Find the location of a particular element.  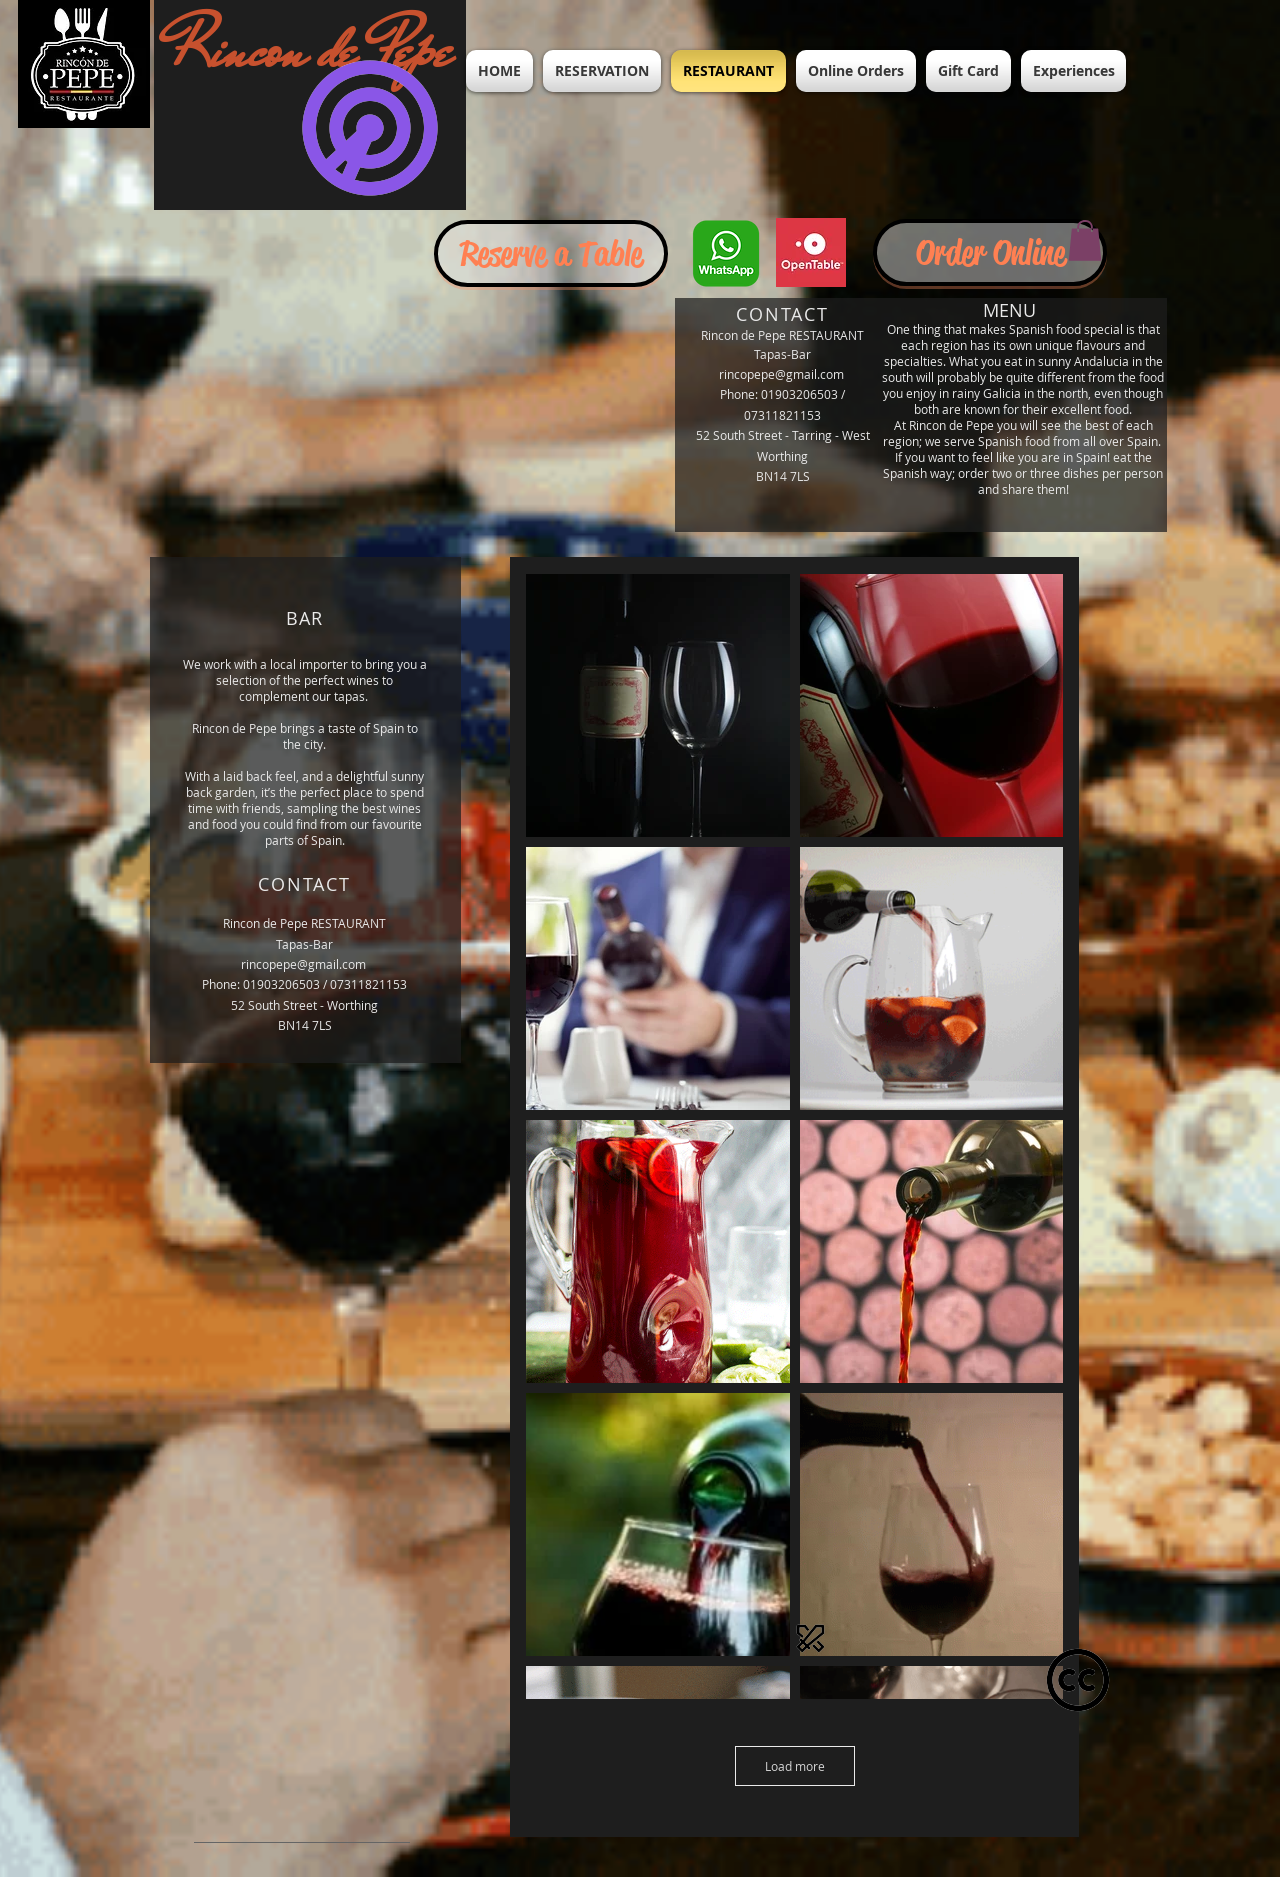

start a battle or combat mode is located at coordinates (810, 1638).